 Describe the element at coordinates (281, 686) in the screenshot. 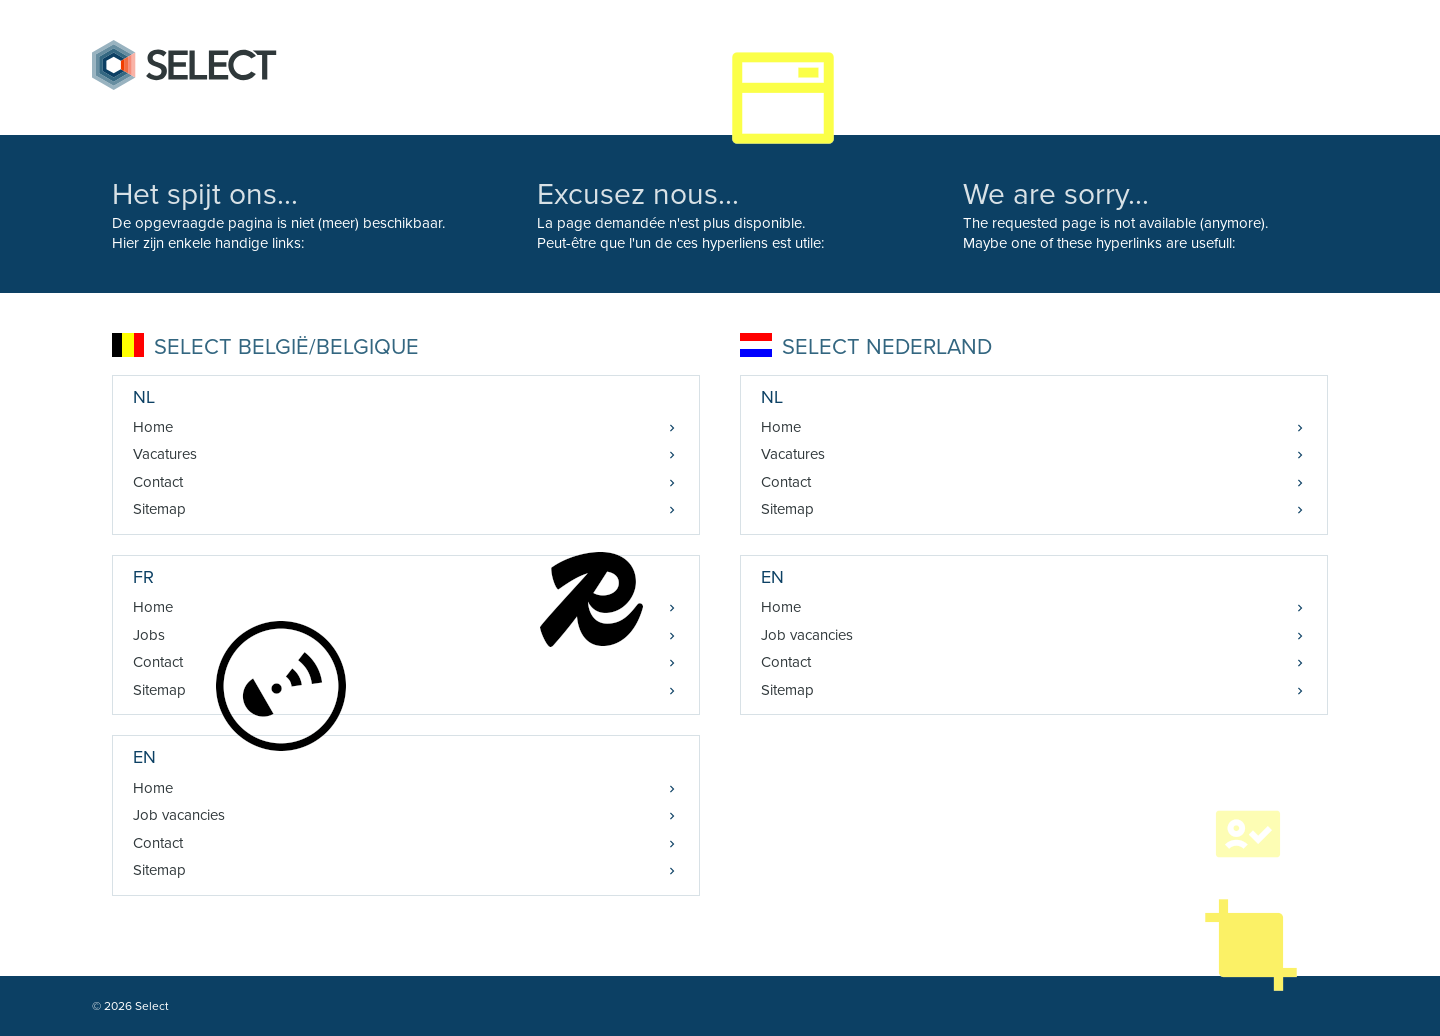

I see `open traccar gps tracking app` at that location.